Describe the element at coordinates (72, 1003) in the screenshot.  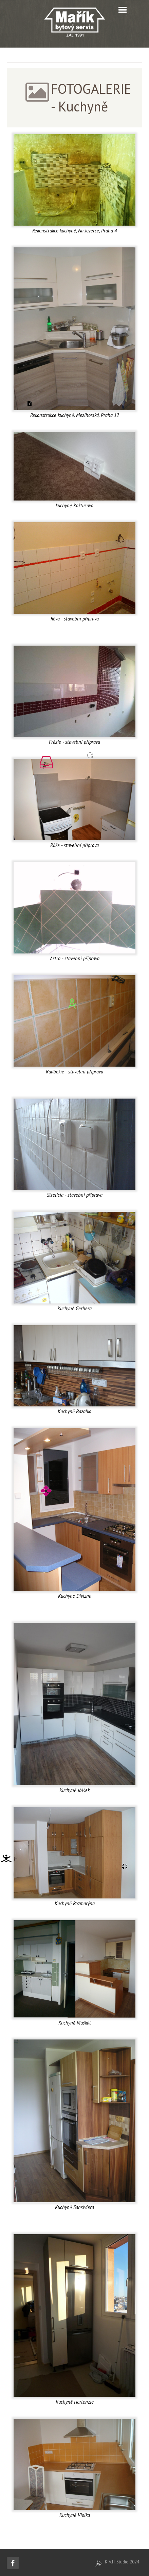
I see `access drawing or measurement tools` at that location.